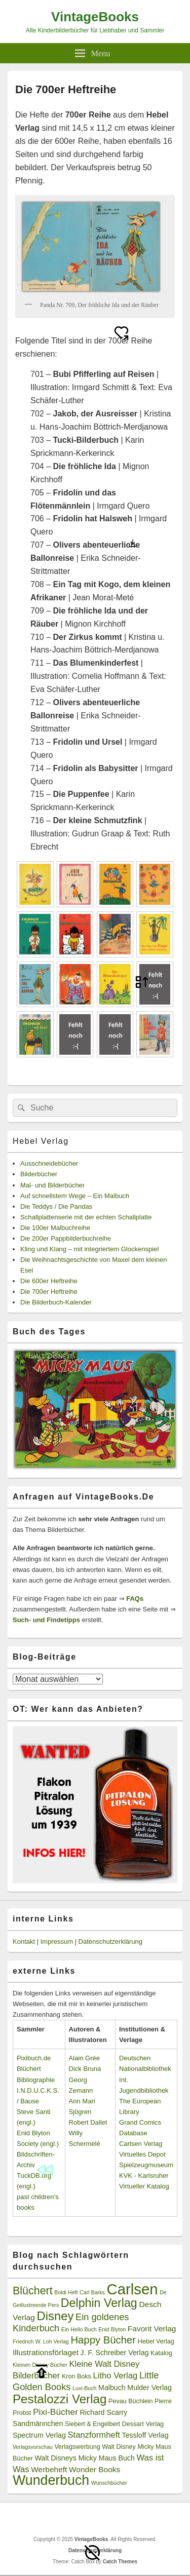  I want to click on rewind or skip backward in media playback, so click(46, 2170).